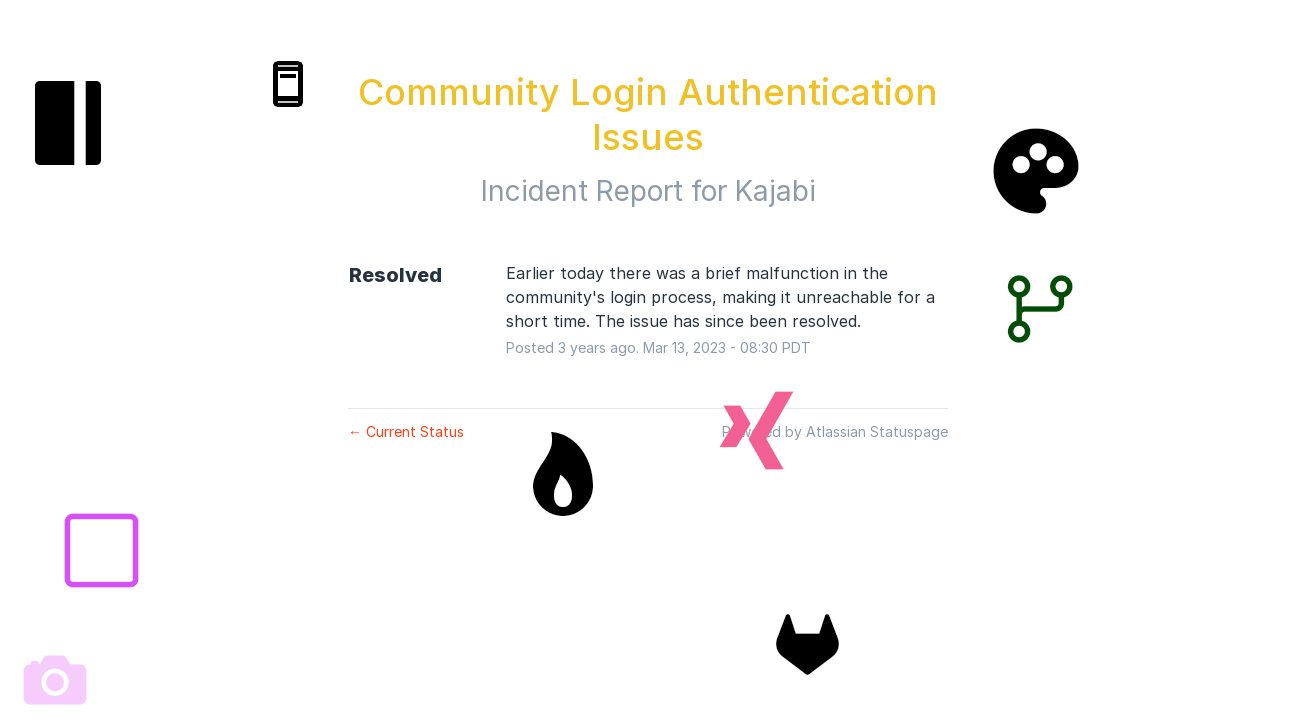 The width and height of the screenshot is (1296, 720). Describe the element at coordinates (1036, 171) in the screenshot. I see `open color or theme customization options` at that location.